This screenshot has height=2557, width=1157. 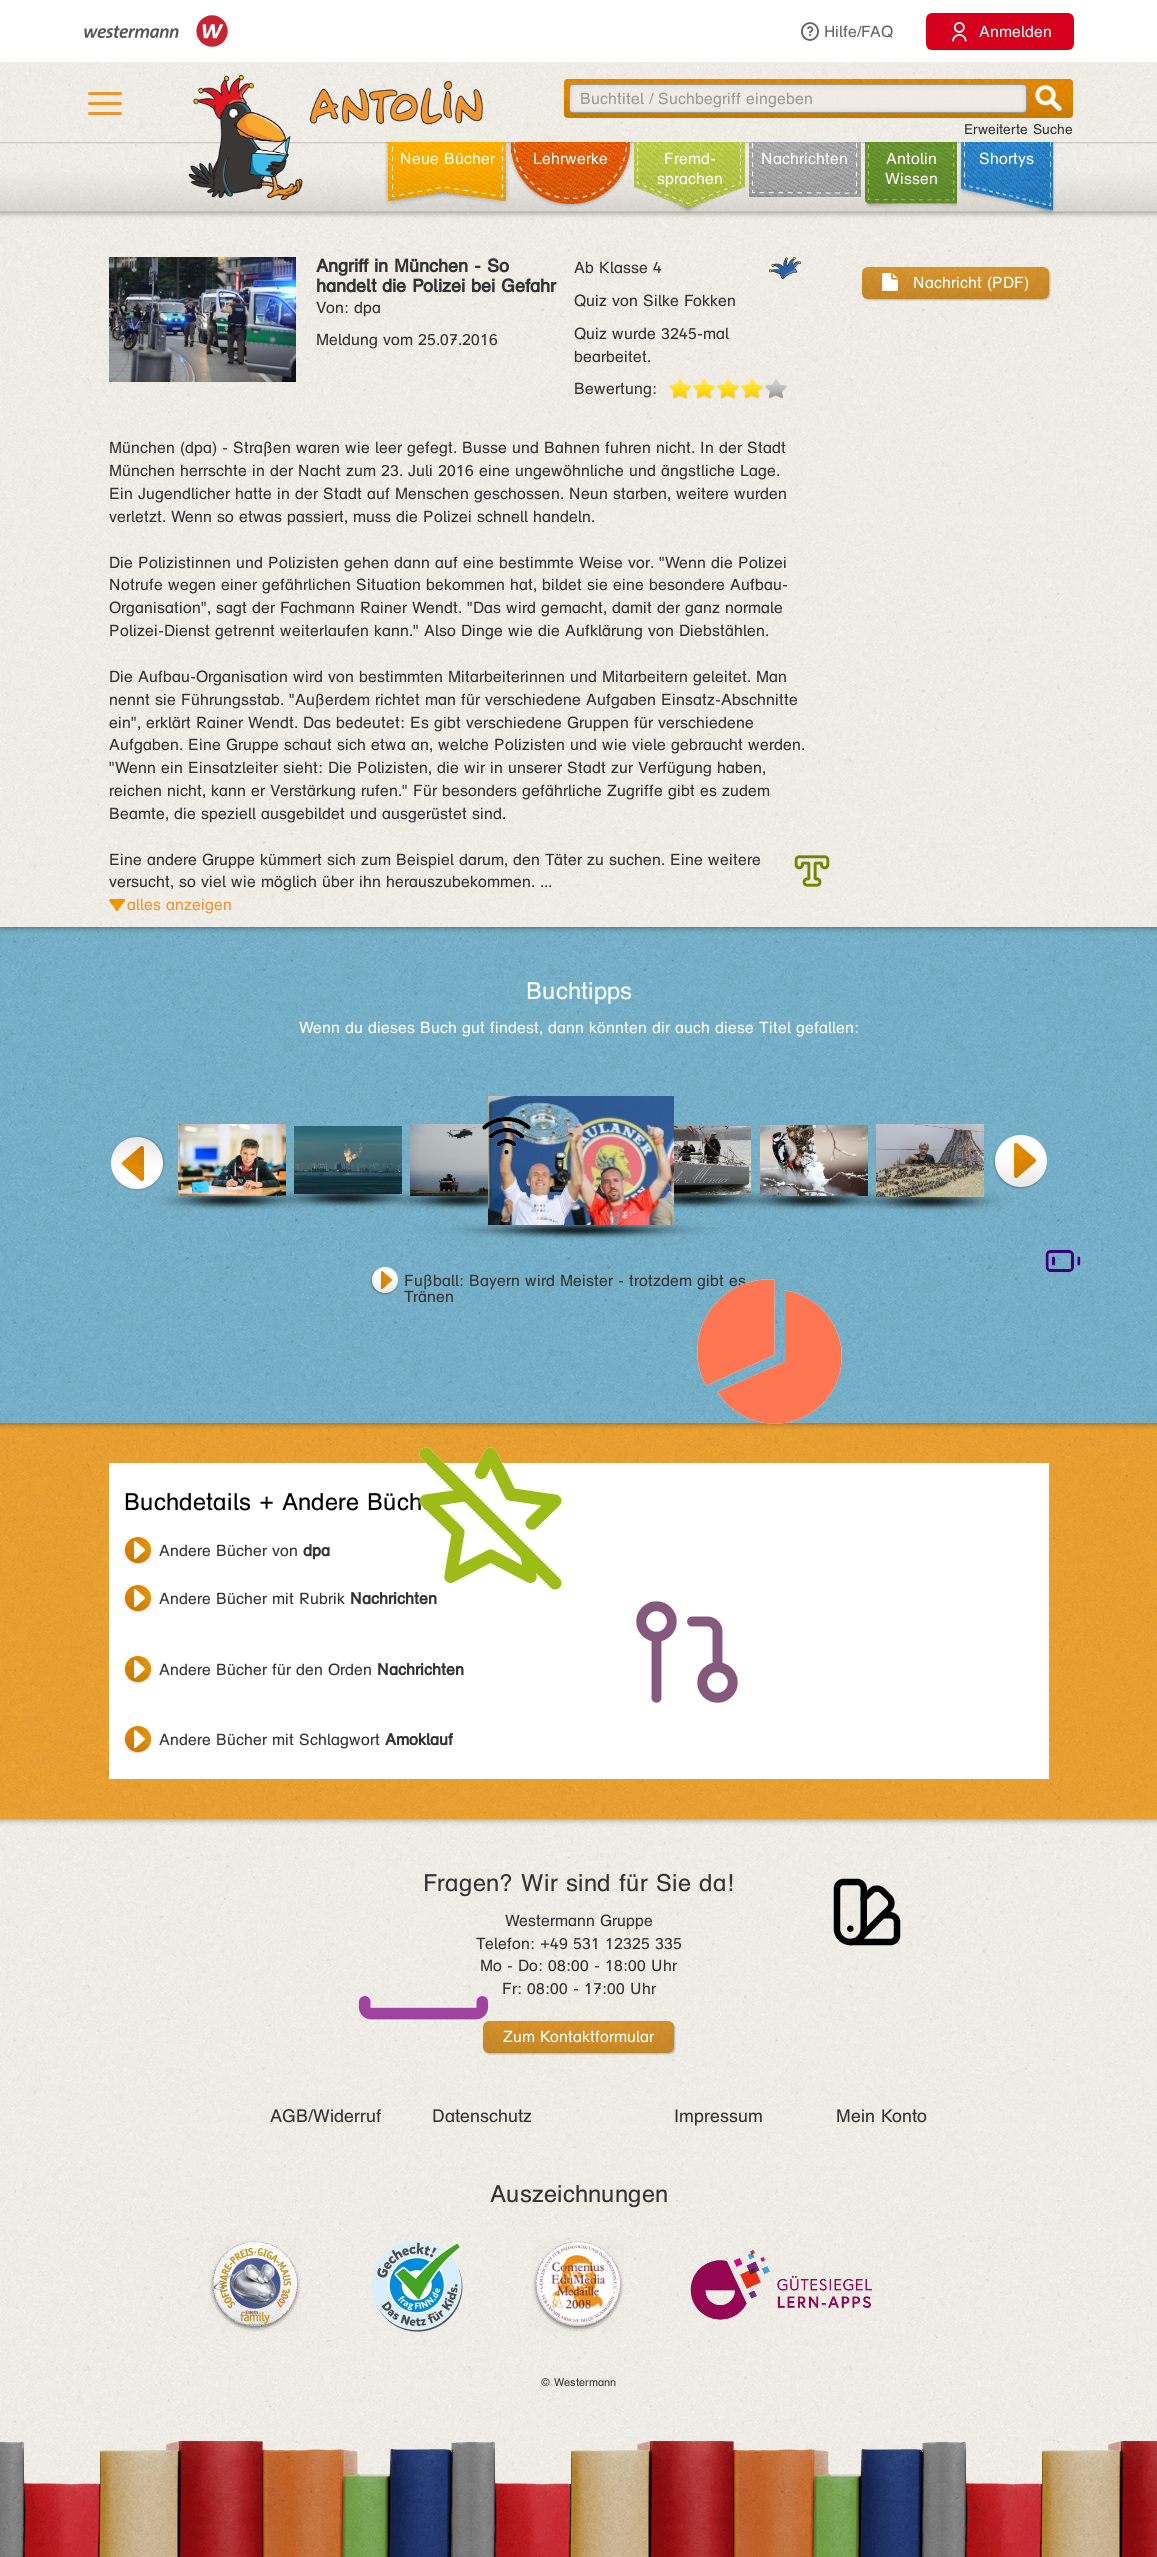 I want to click on create a new pull request, so click(x=687, y=1652).